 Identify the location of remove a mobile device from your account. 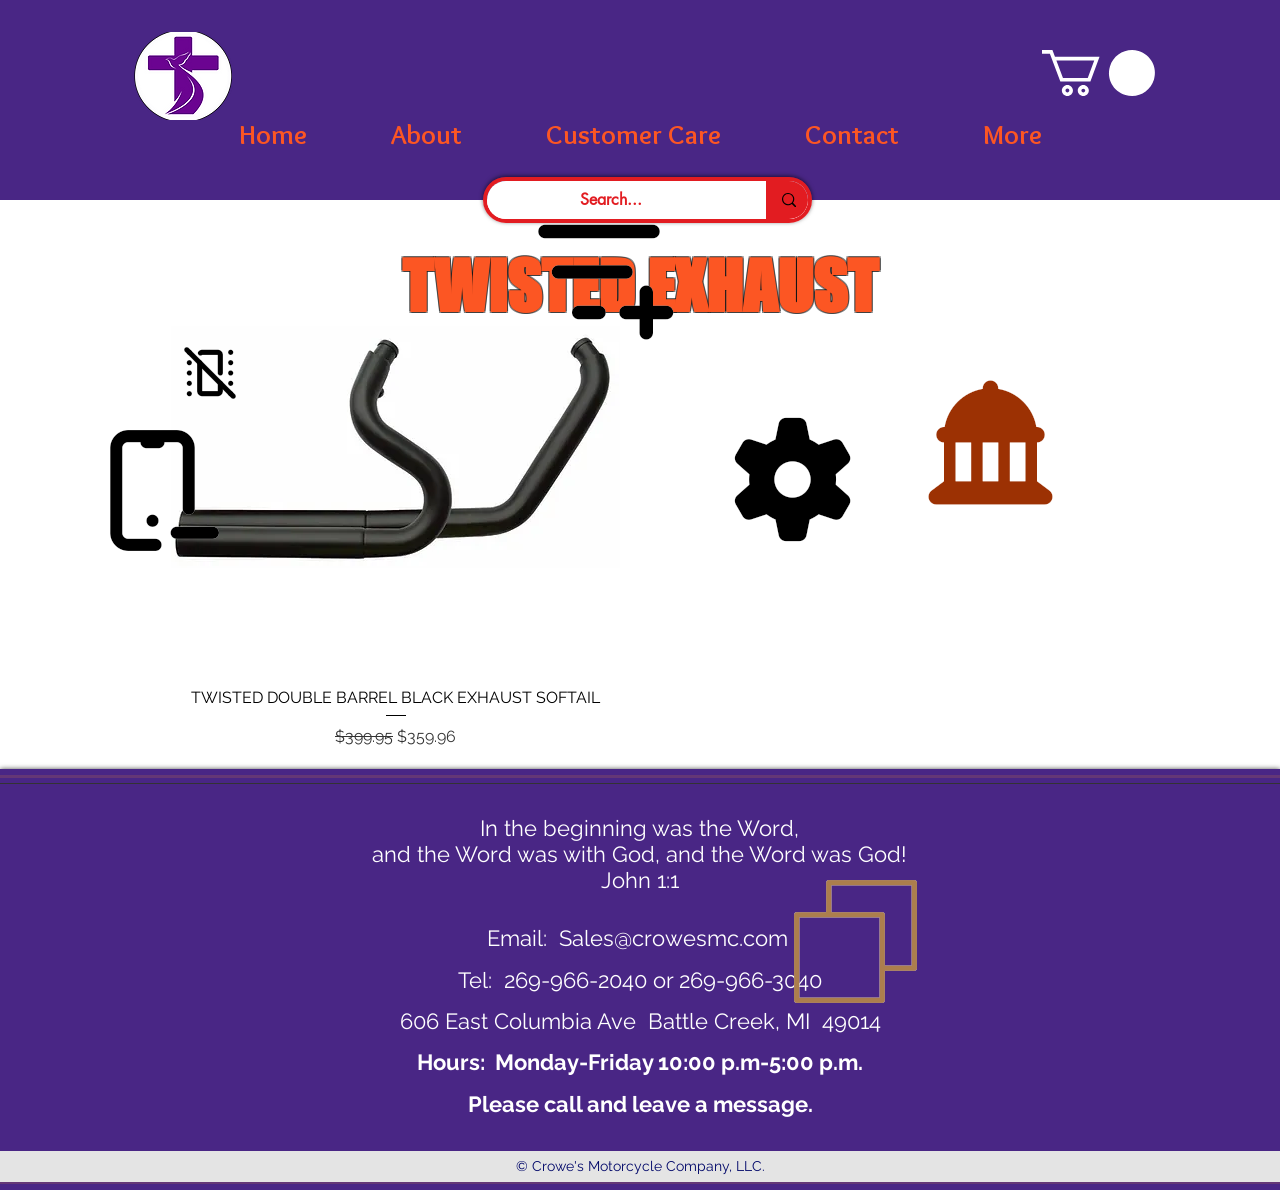
(152, 490).